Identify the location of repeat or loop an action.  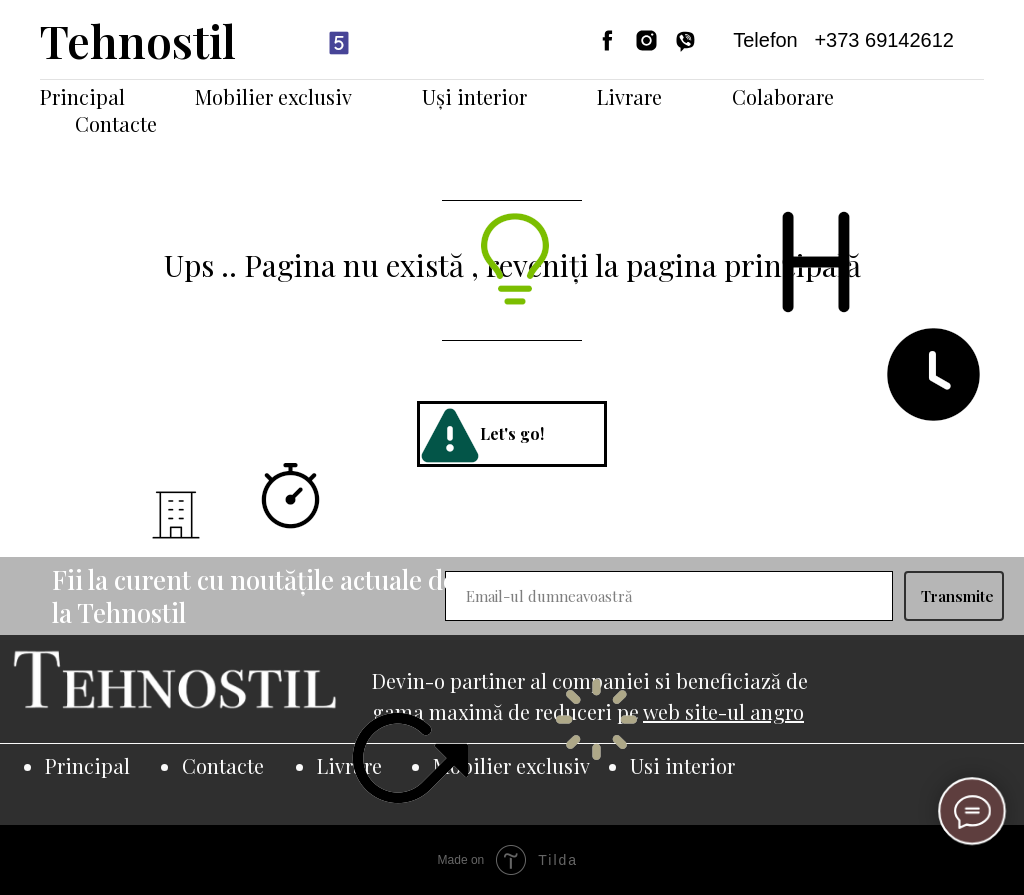
(410, 751).